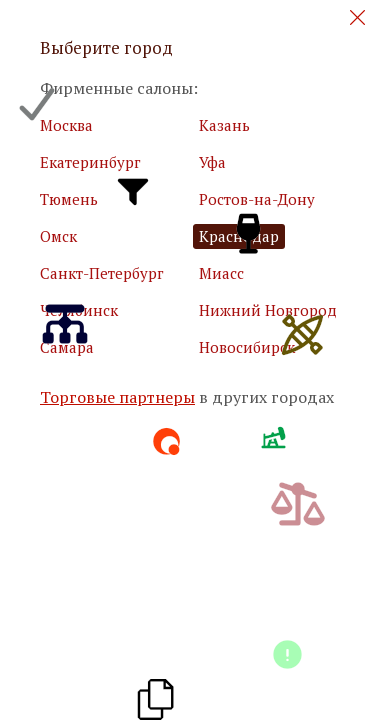 This screenshot has width=375, height=720. I want to click on represents oil and gas industry or energy sector, so click(273, 437).